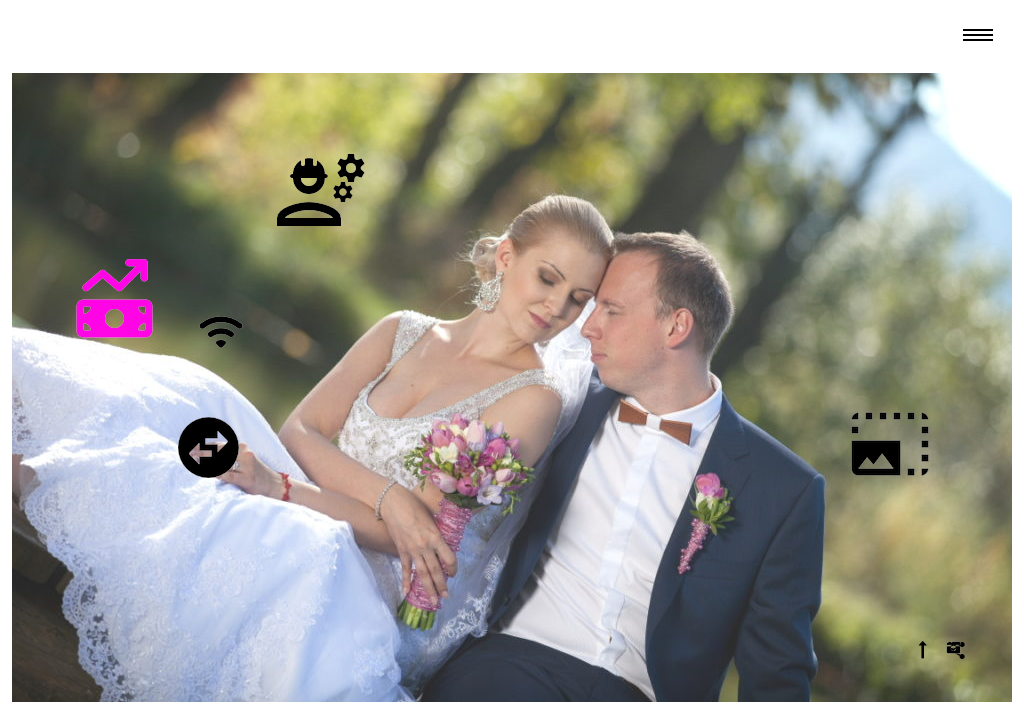  I want to click on resize image to large format, so click(890, 444).